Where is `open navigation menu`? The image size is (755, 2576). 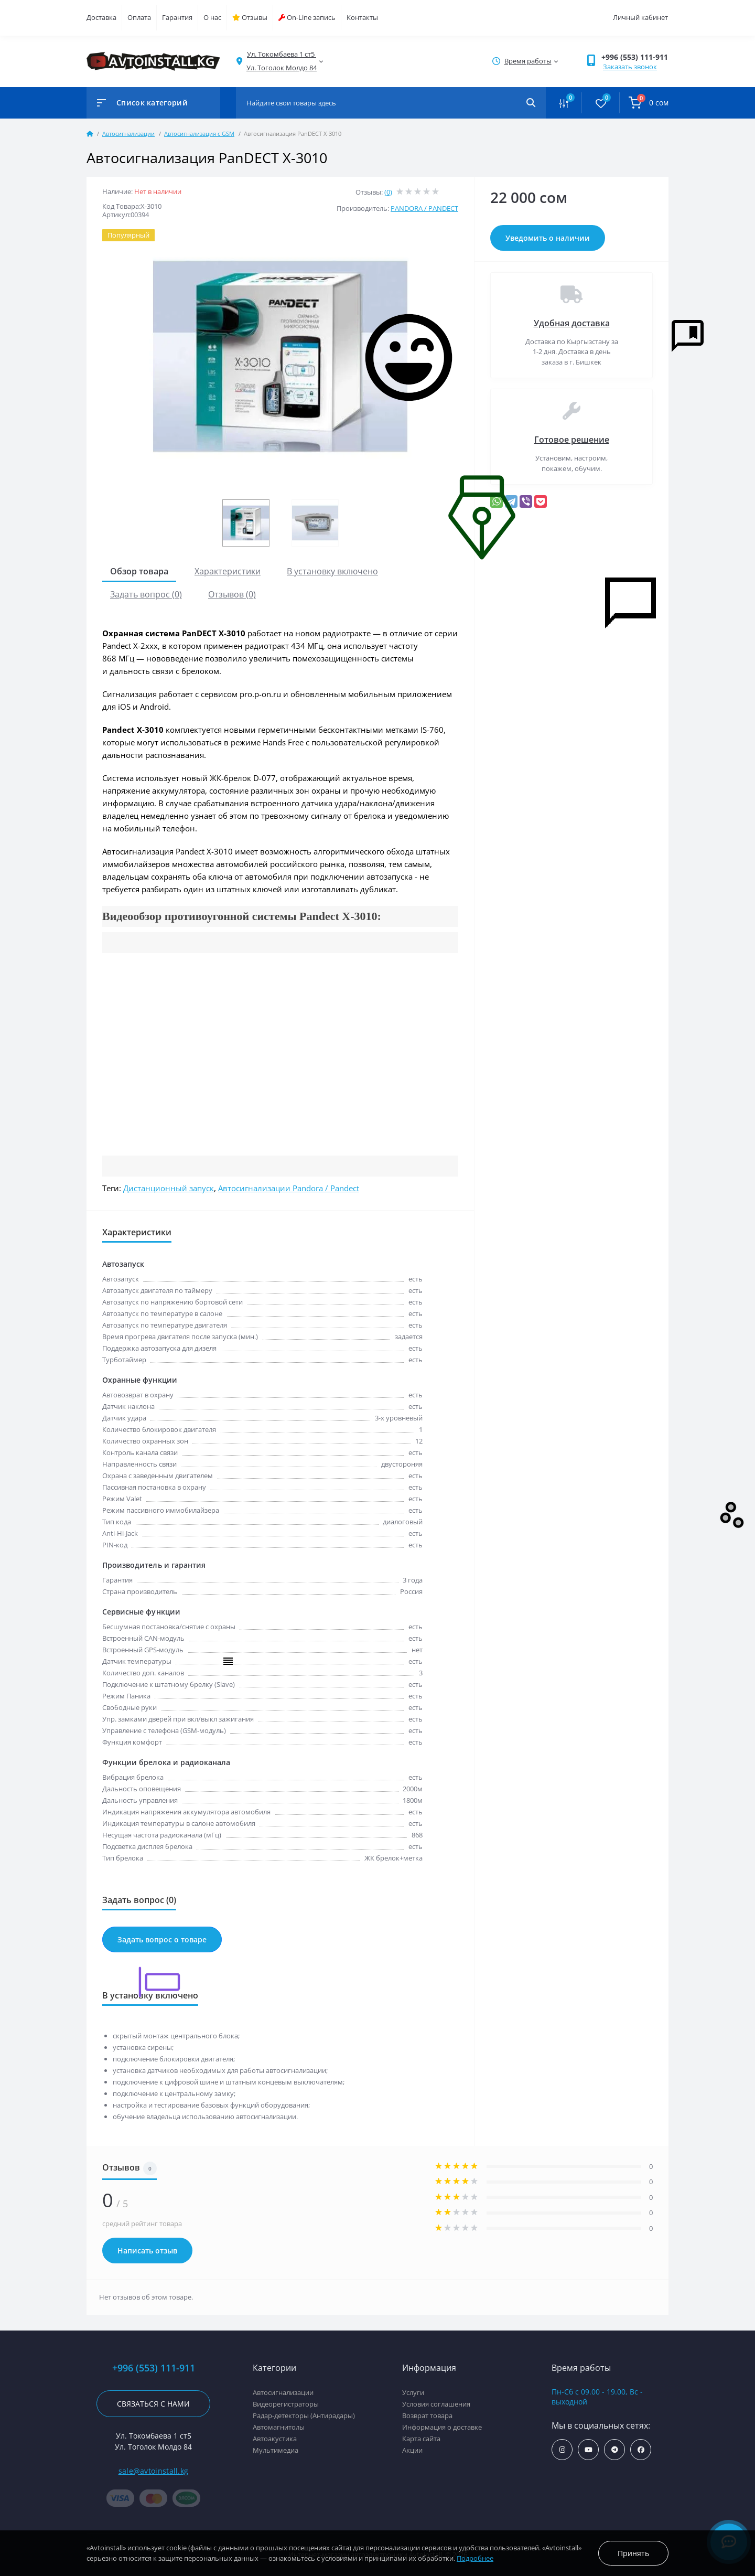
open navigation menu is located at coordinates (228, 1661).